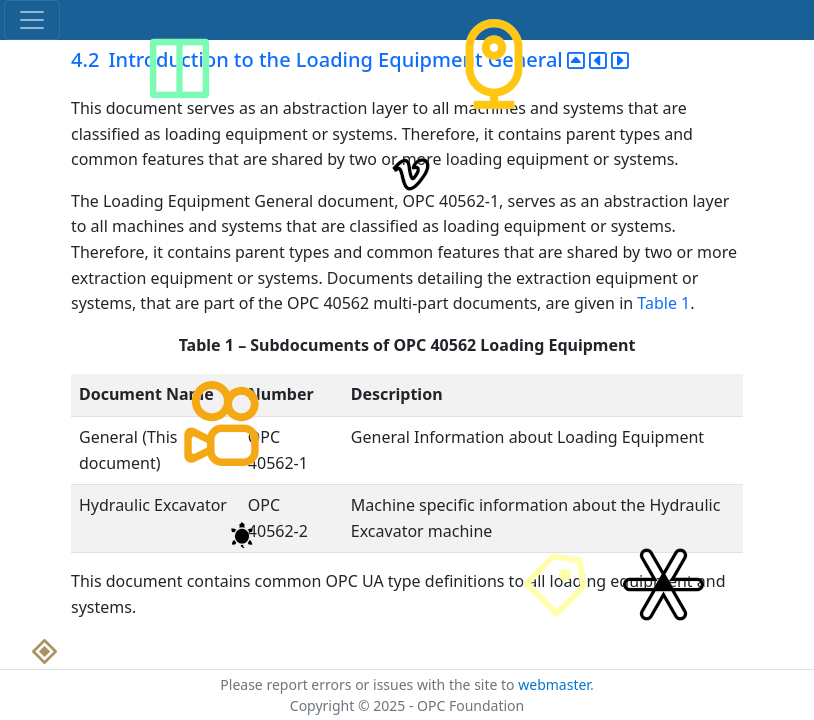 This screenshot has height=720, width=814. I want to click on switch to two-column layout view, so click(179, 68).